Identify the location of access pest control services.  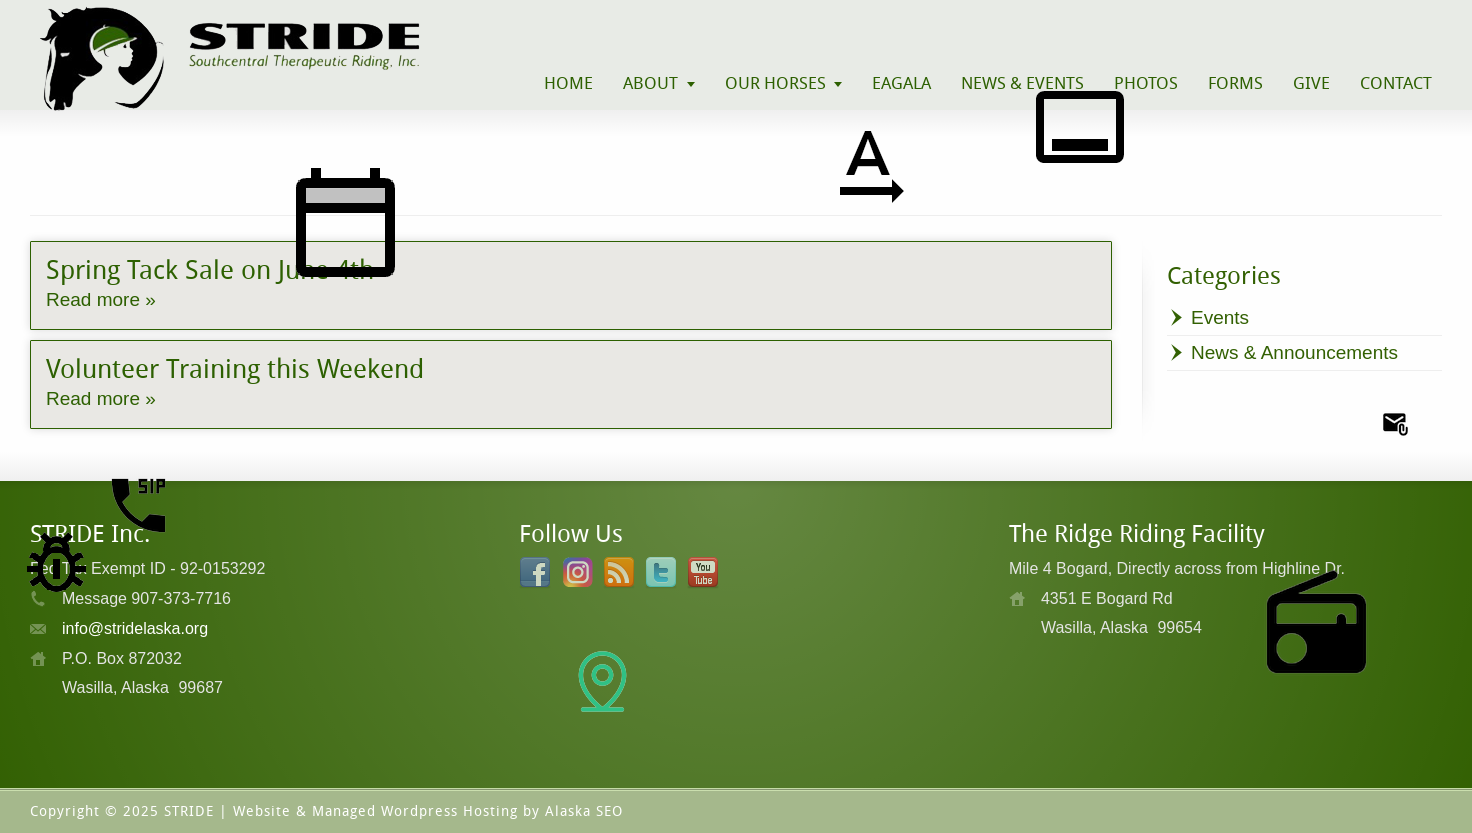
(56, 562).